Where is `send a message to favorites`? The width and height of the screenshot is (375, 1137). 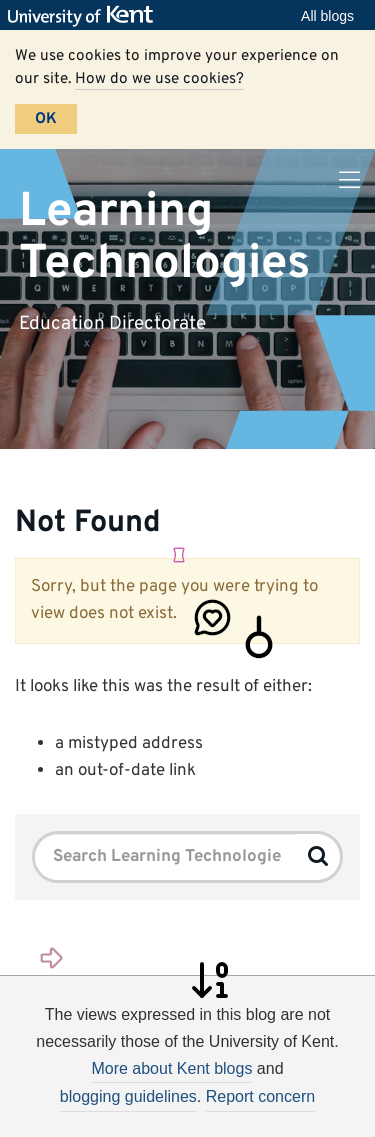 send a message to favorites is located at coordinates (212, 617).